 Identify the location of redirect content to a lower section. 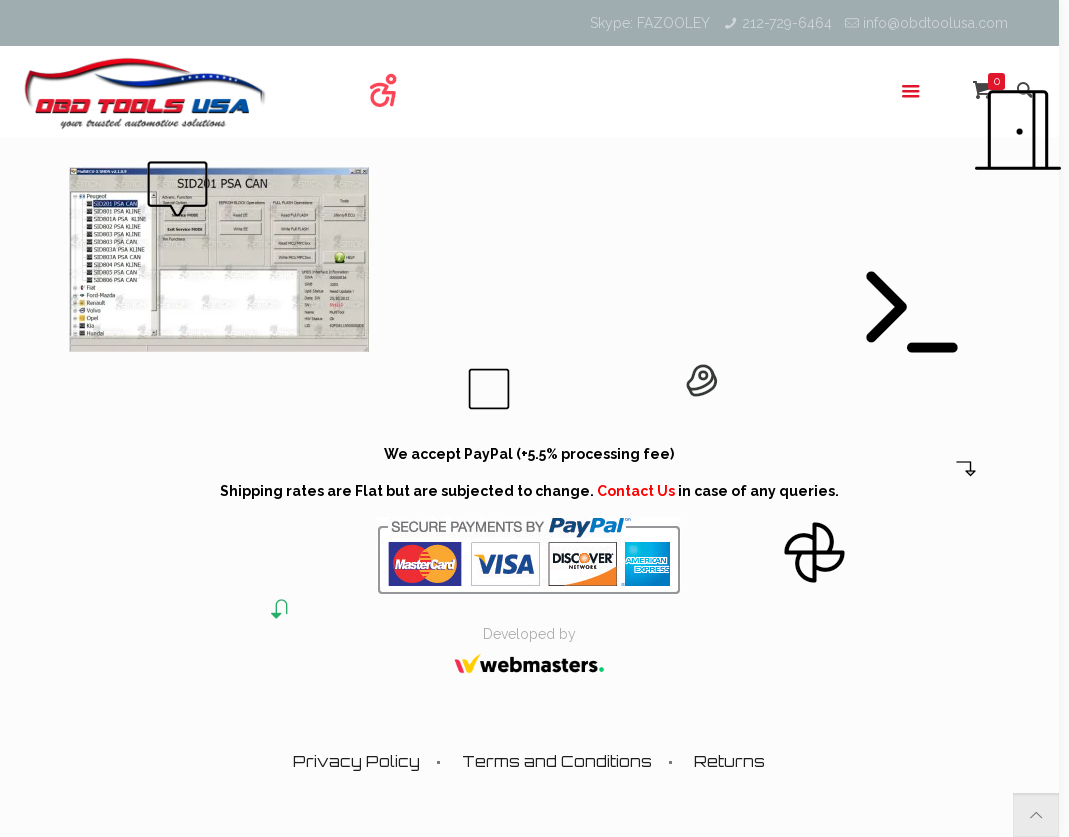
(966, 468).